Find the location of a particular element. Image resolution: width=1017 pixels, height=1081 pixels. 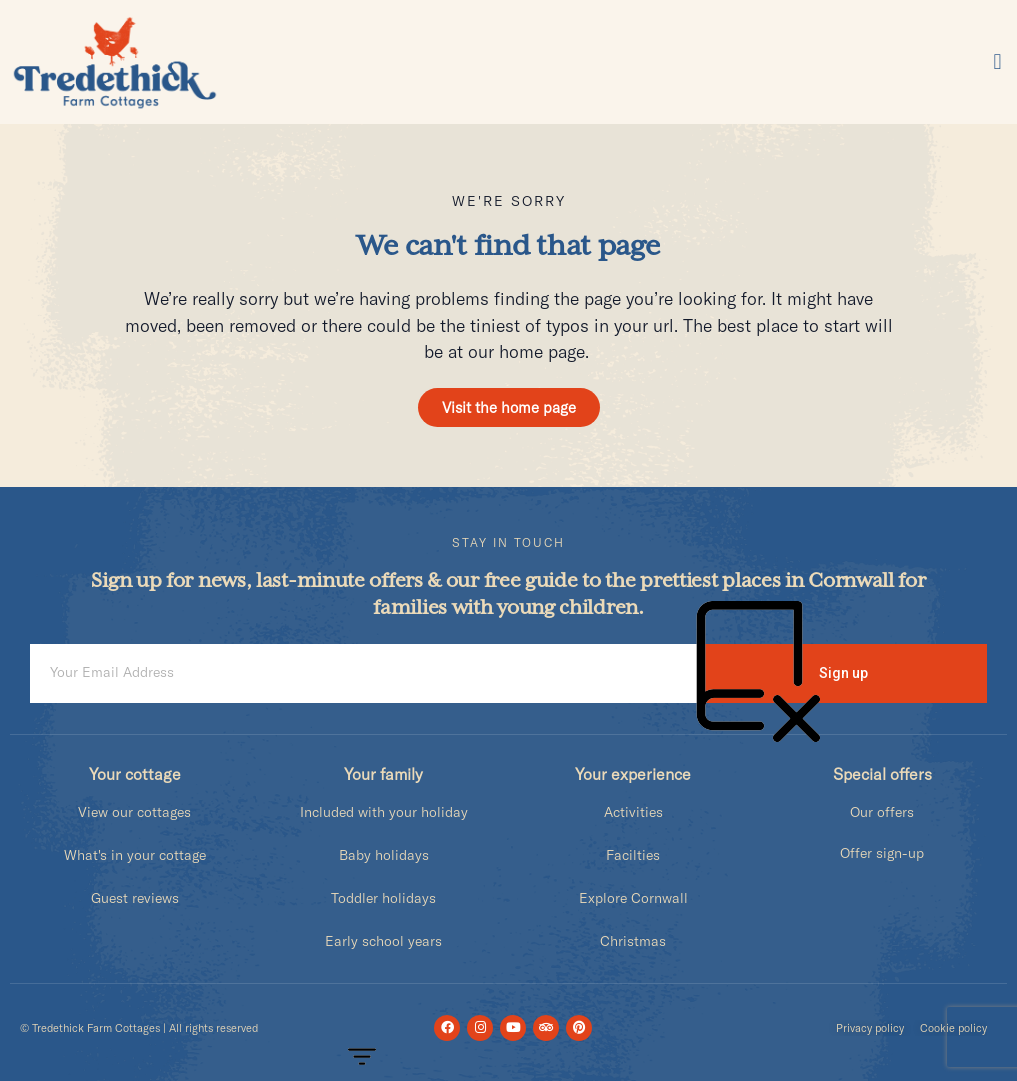

filter or sort list items is located at coordinates (362, 1057).